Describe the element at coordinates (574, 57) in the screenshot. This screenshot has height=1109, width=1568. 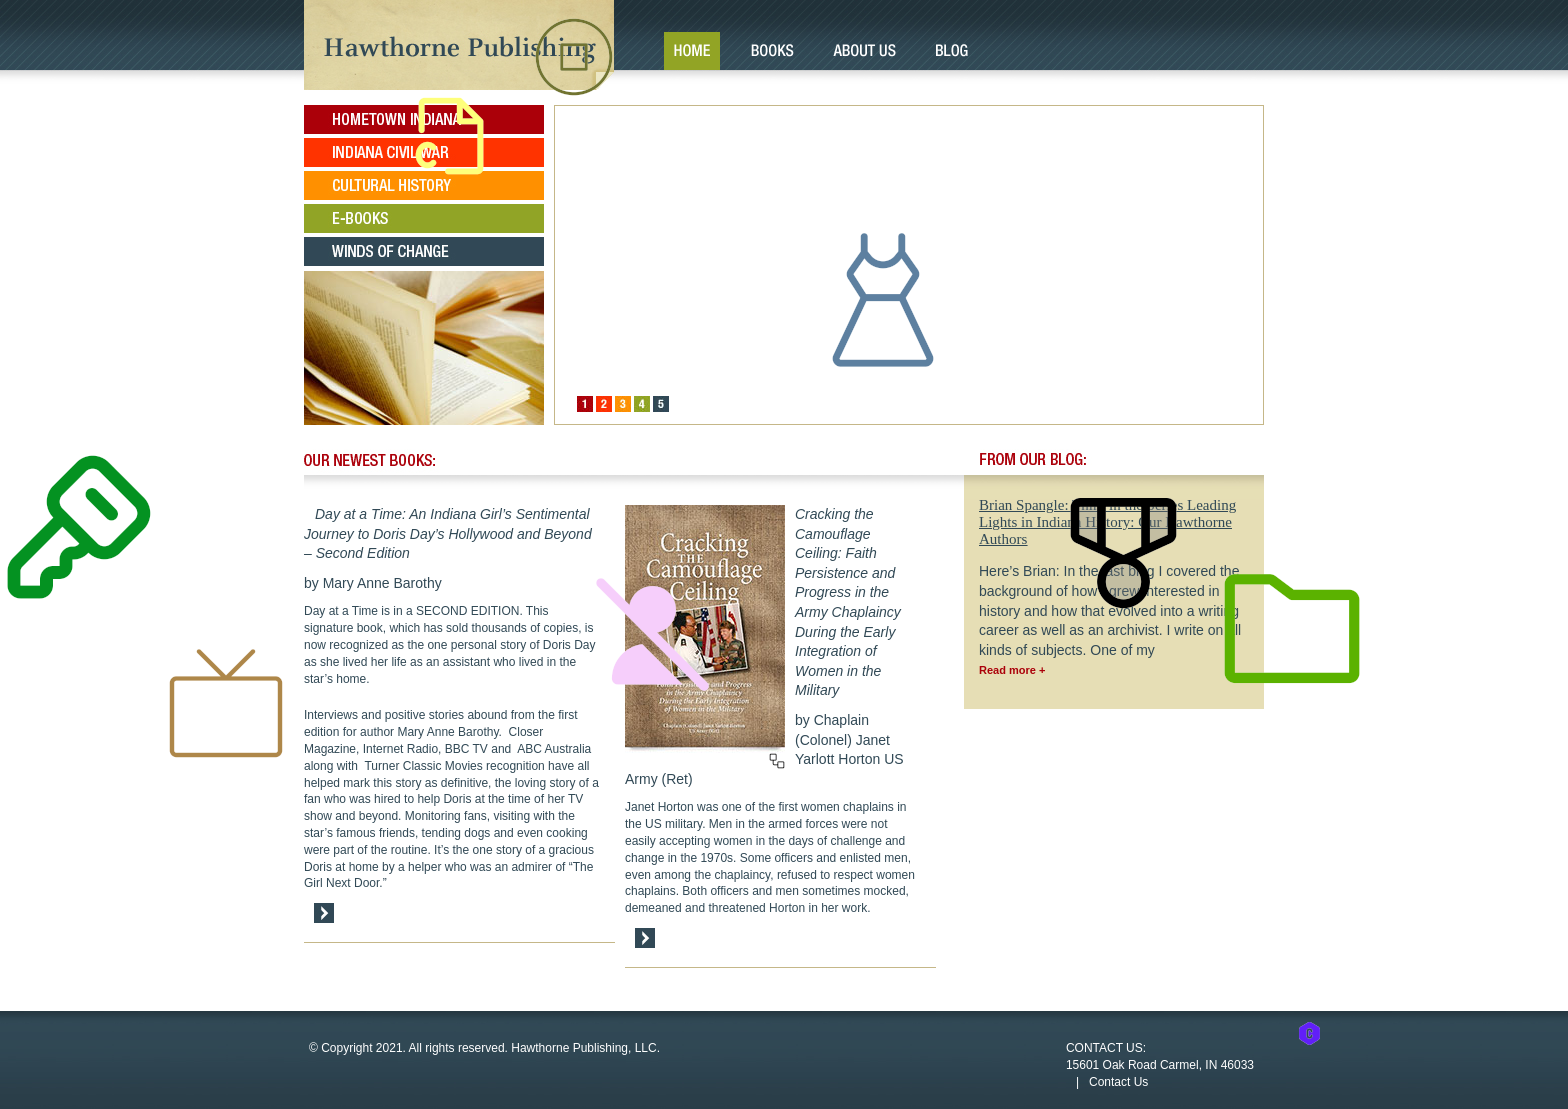
I see `stop media playback` at that location.